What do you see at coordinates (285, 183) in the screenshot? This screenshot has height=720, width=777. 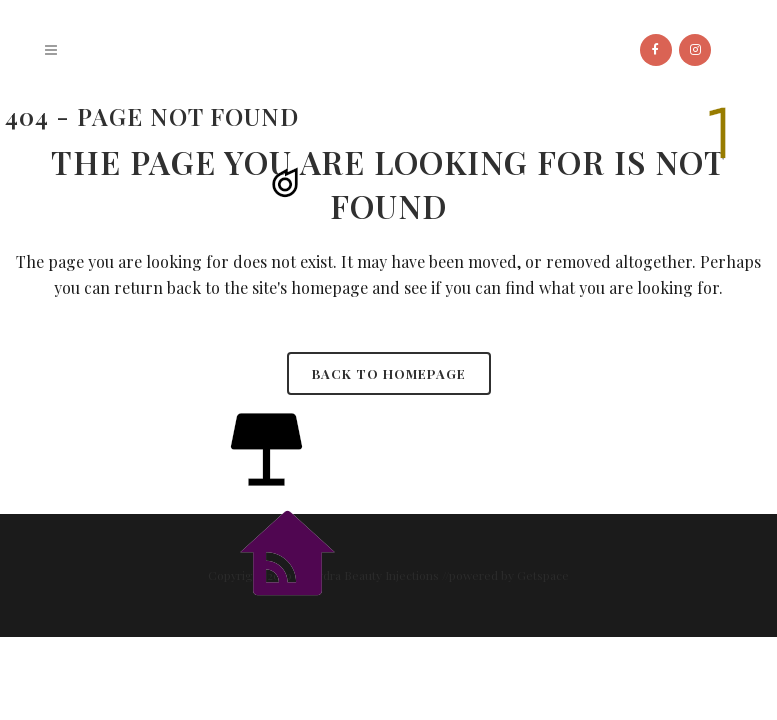 I see `indicates meteor or space weather event` at bounding box center [285, 183].